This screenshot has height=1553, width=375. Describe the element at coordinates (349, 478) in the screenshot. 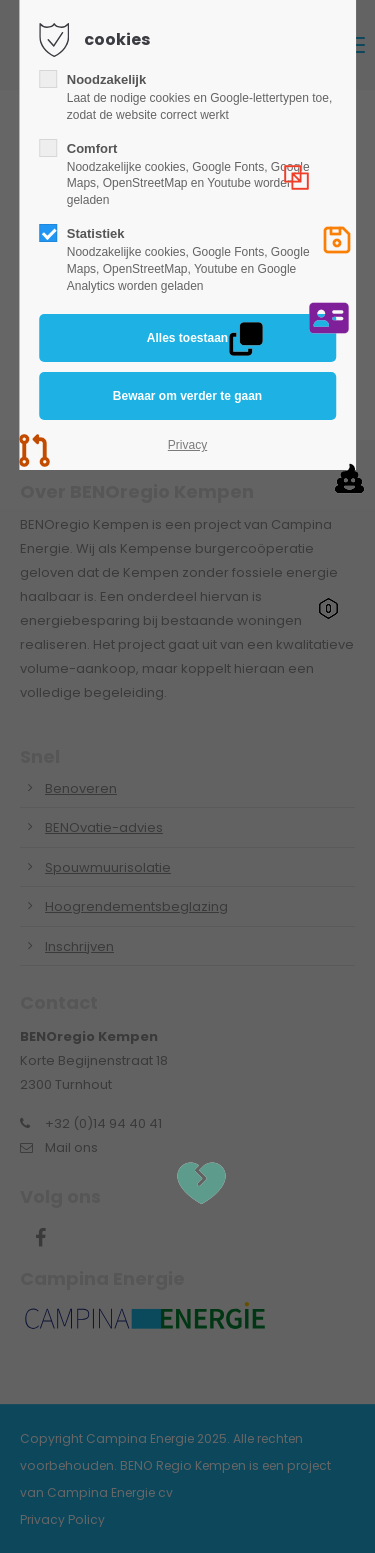

I see `add a poop emoji reaction` at that location.